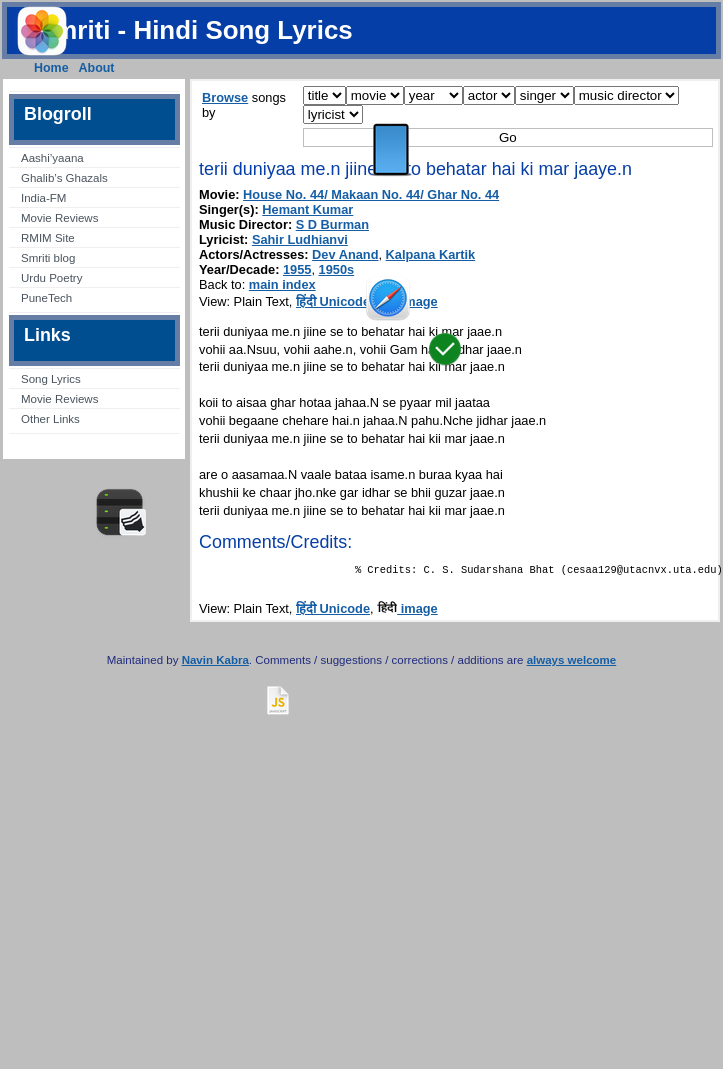  Describe the element at coordinates (278, 701) in the screenshot. I see `a javascript source code file` at that location.